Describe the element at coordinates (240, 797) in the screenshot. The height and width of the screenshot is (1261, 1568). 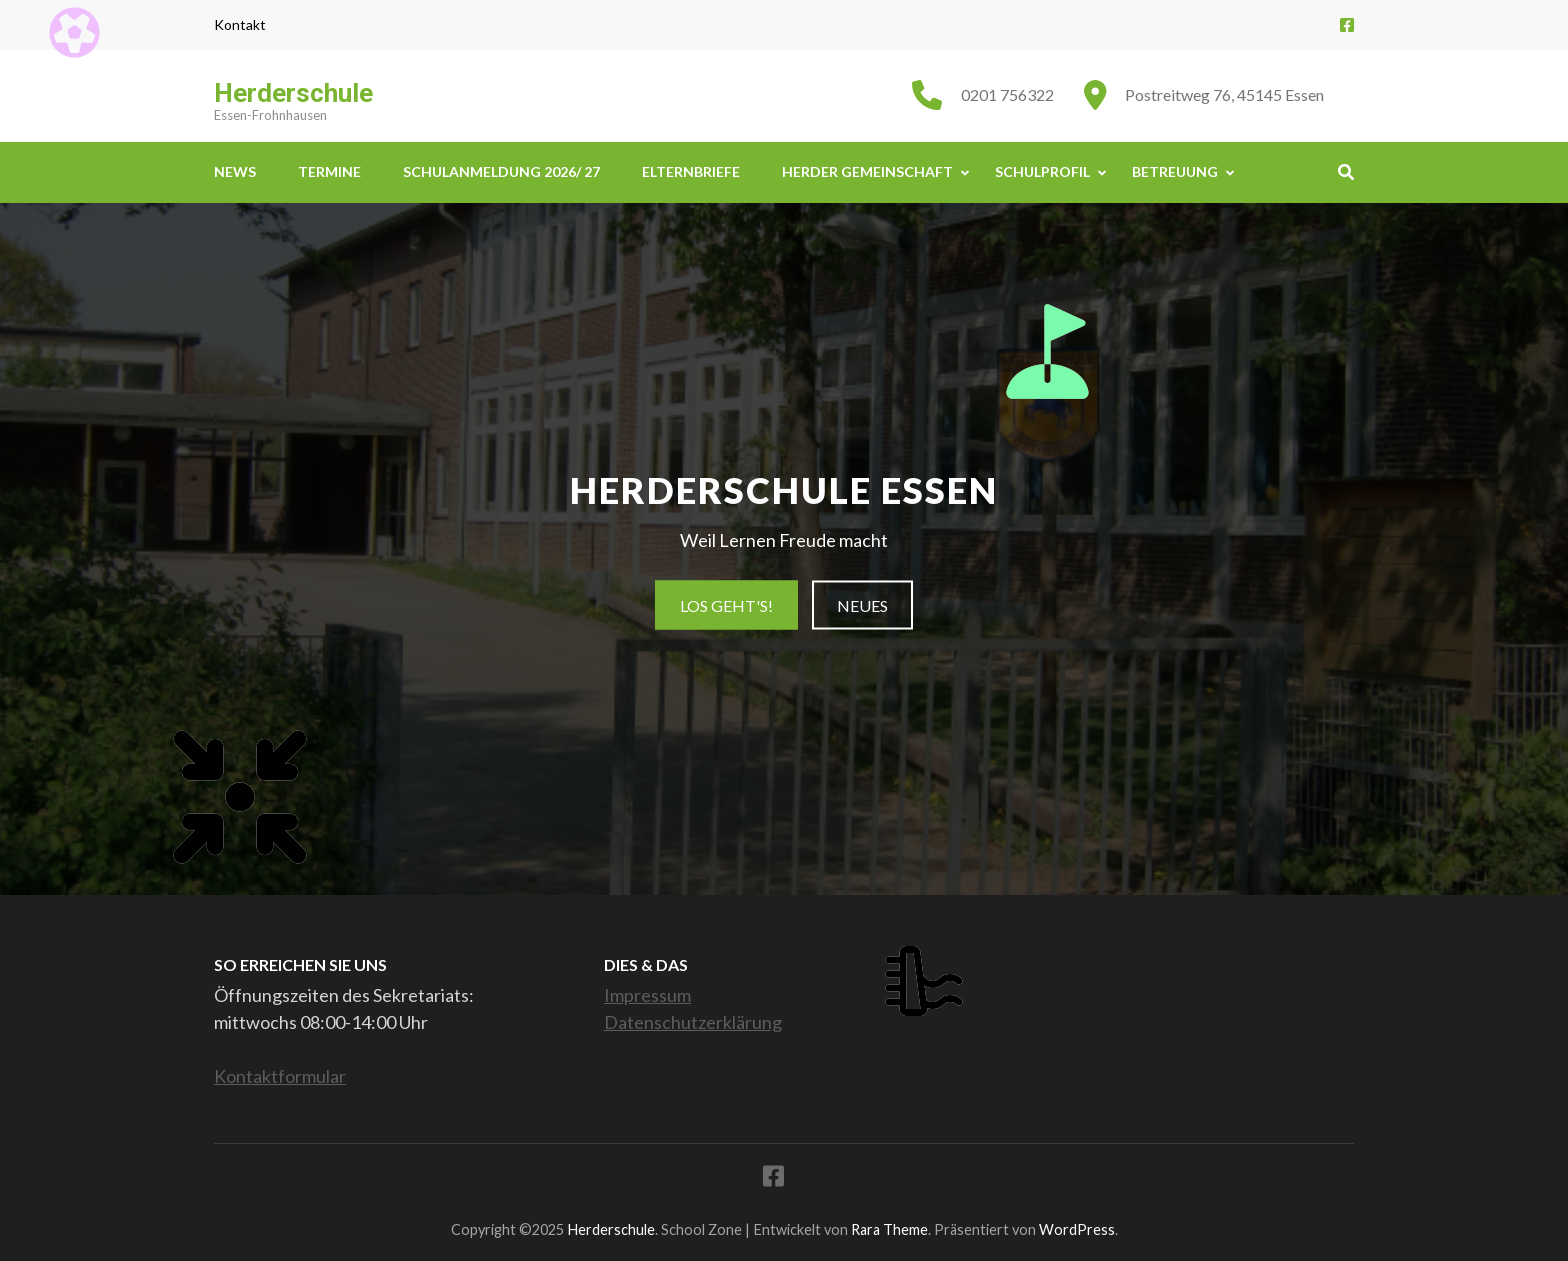
I see `collapse or minimize content to center` at that location.